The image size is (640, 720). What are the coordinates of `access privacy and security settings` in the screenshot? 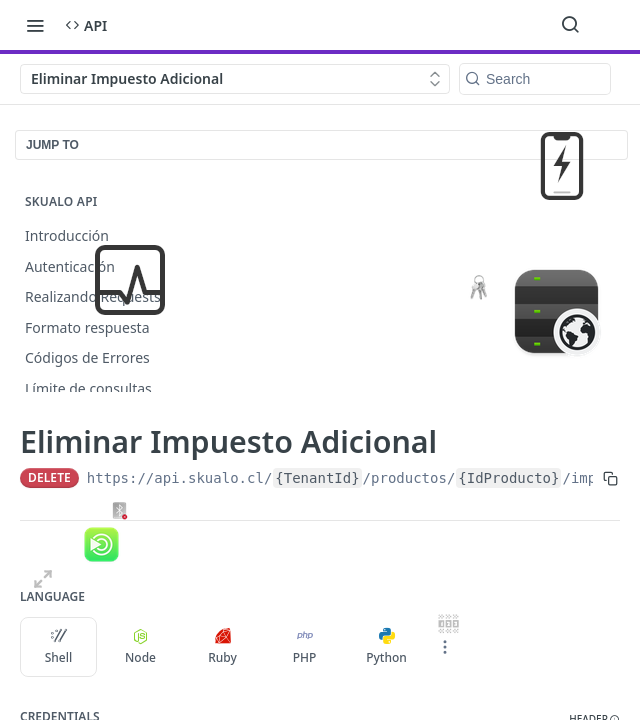 It's located at (448, 624).